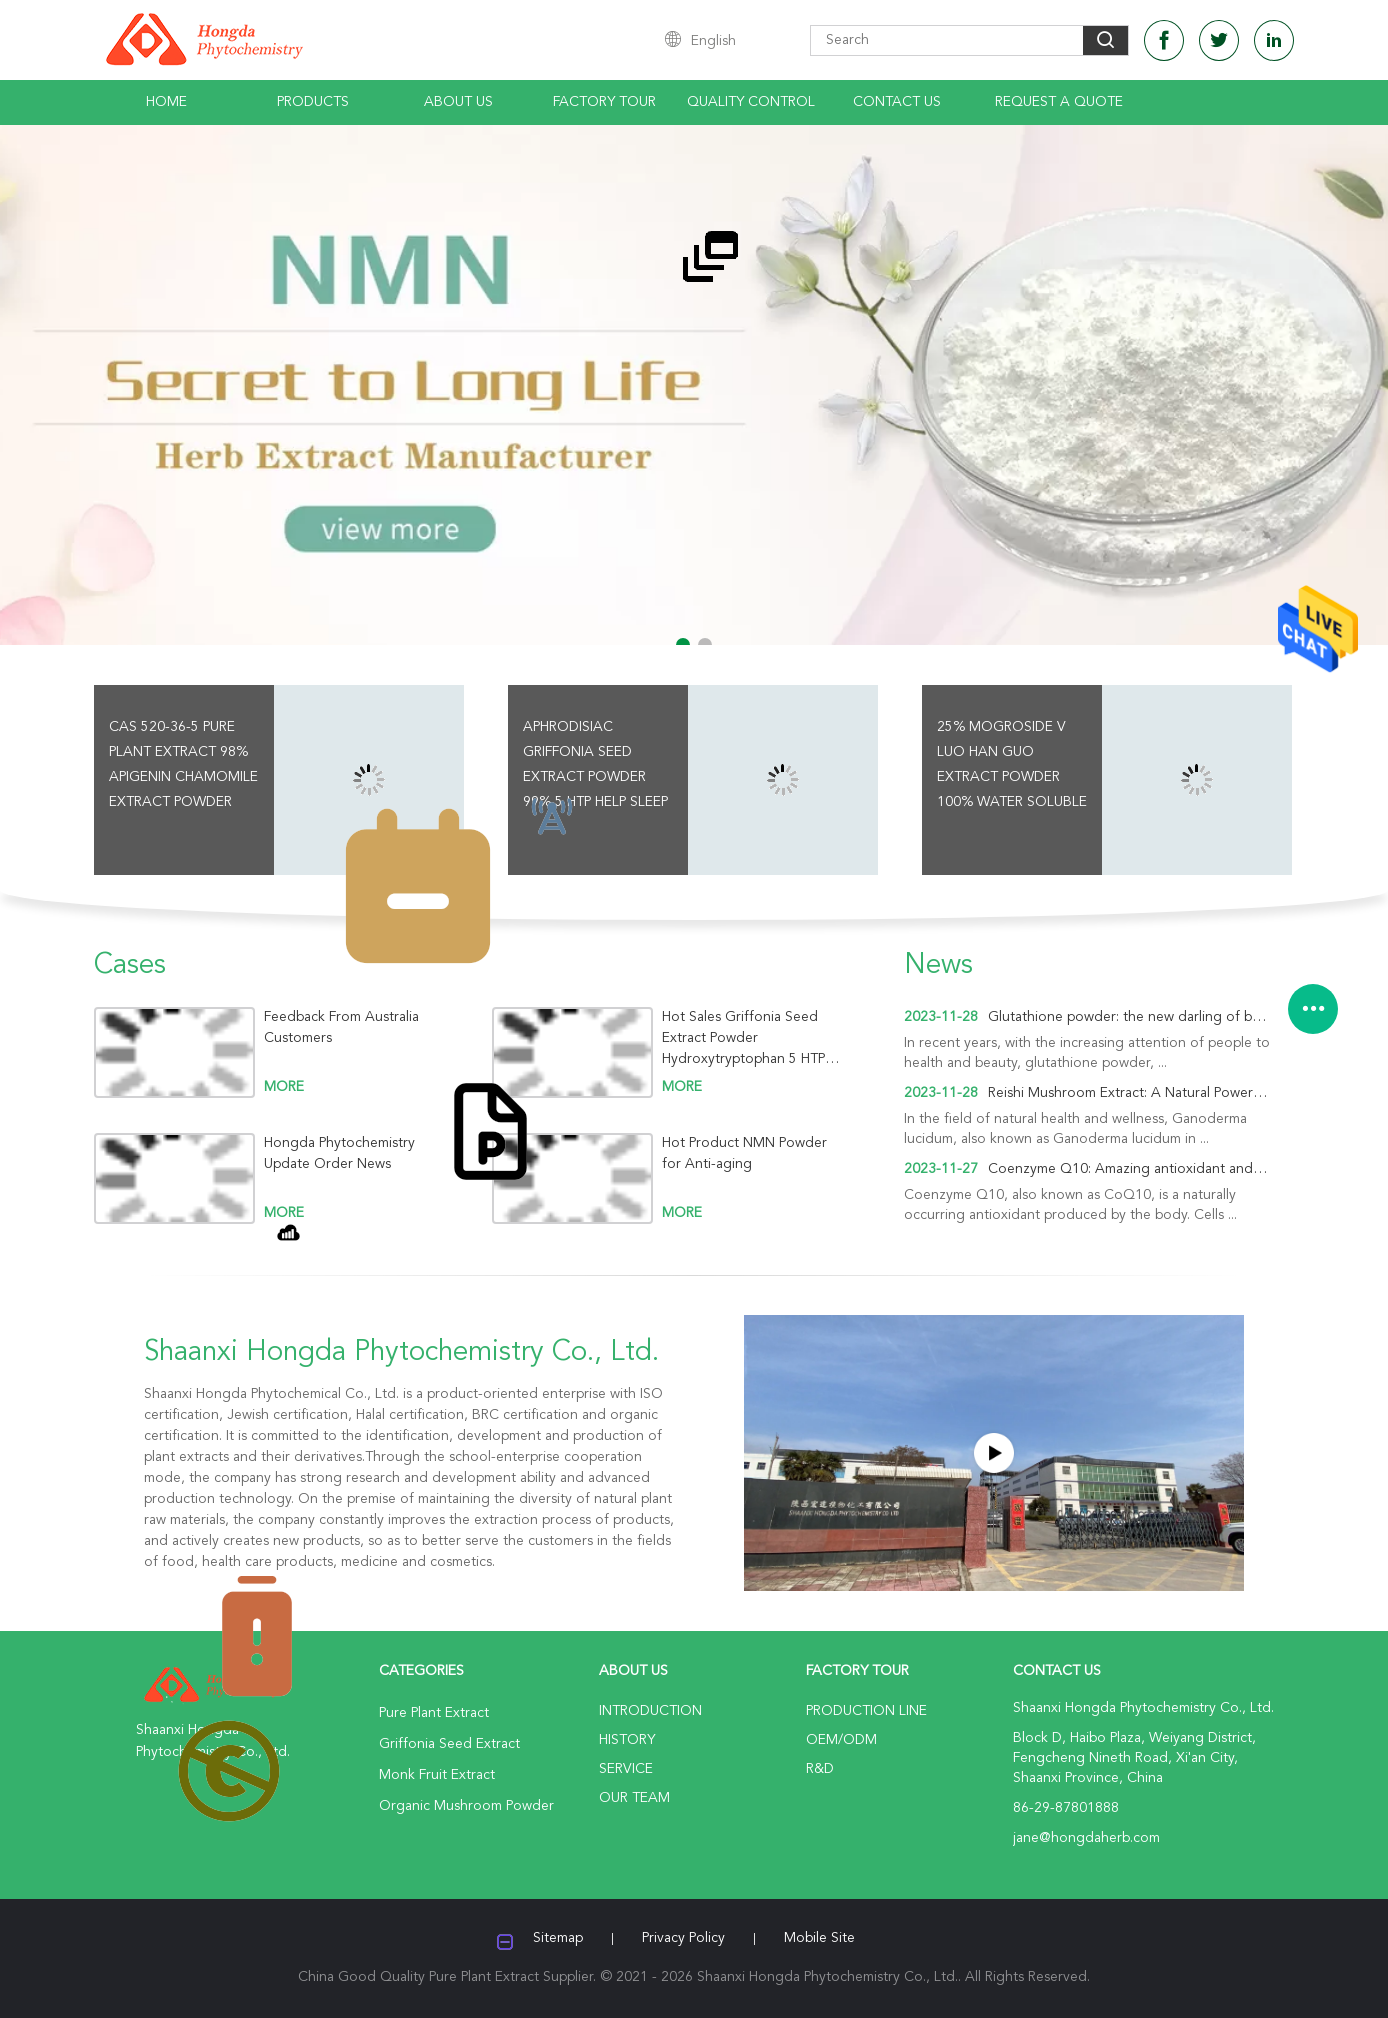  Describe the element at coordinates (257, 1638) in the screenshot. I see `indicates low battery warning` at that location.